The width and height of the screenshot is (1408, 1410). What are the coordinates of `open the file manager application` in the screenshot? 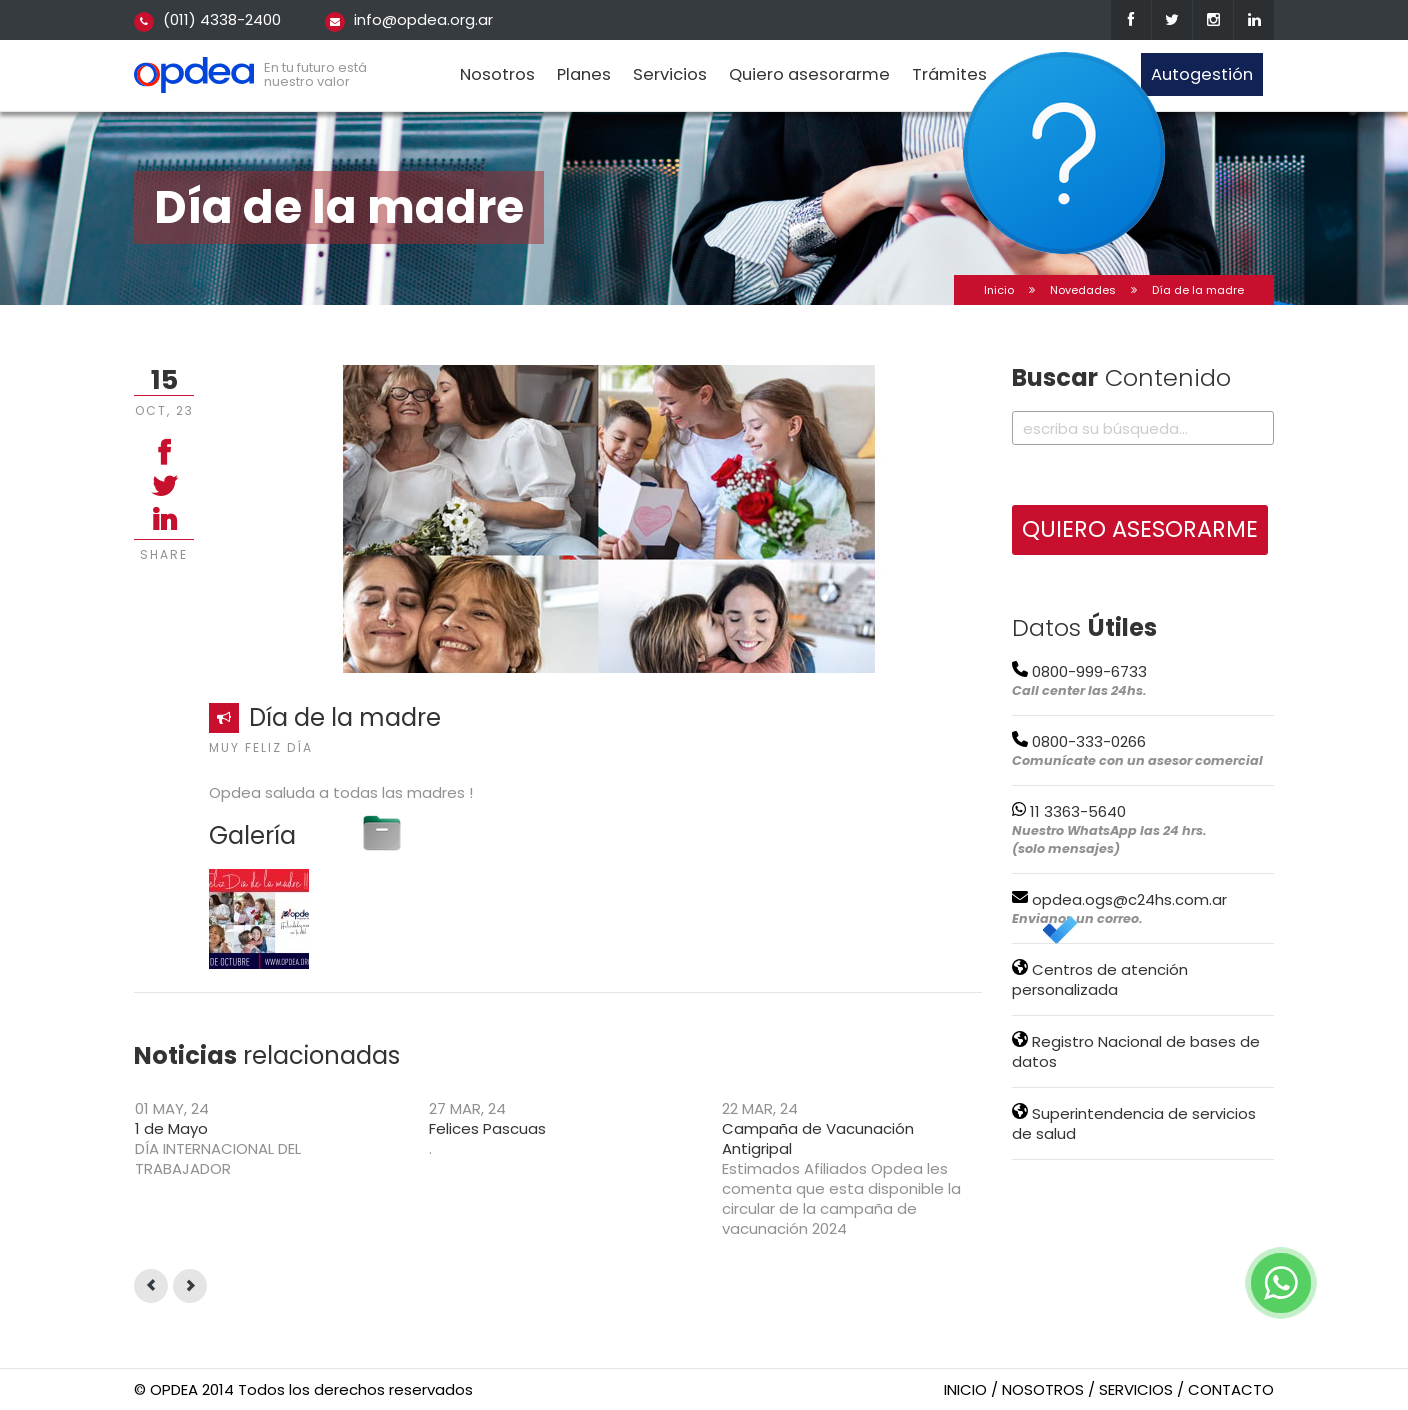 It's located at (382, 833).